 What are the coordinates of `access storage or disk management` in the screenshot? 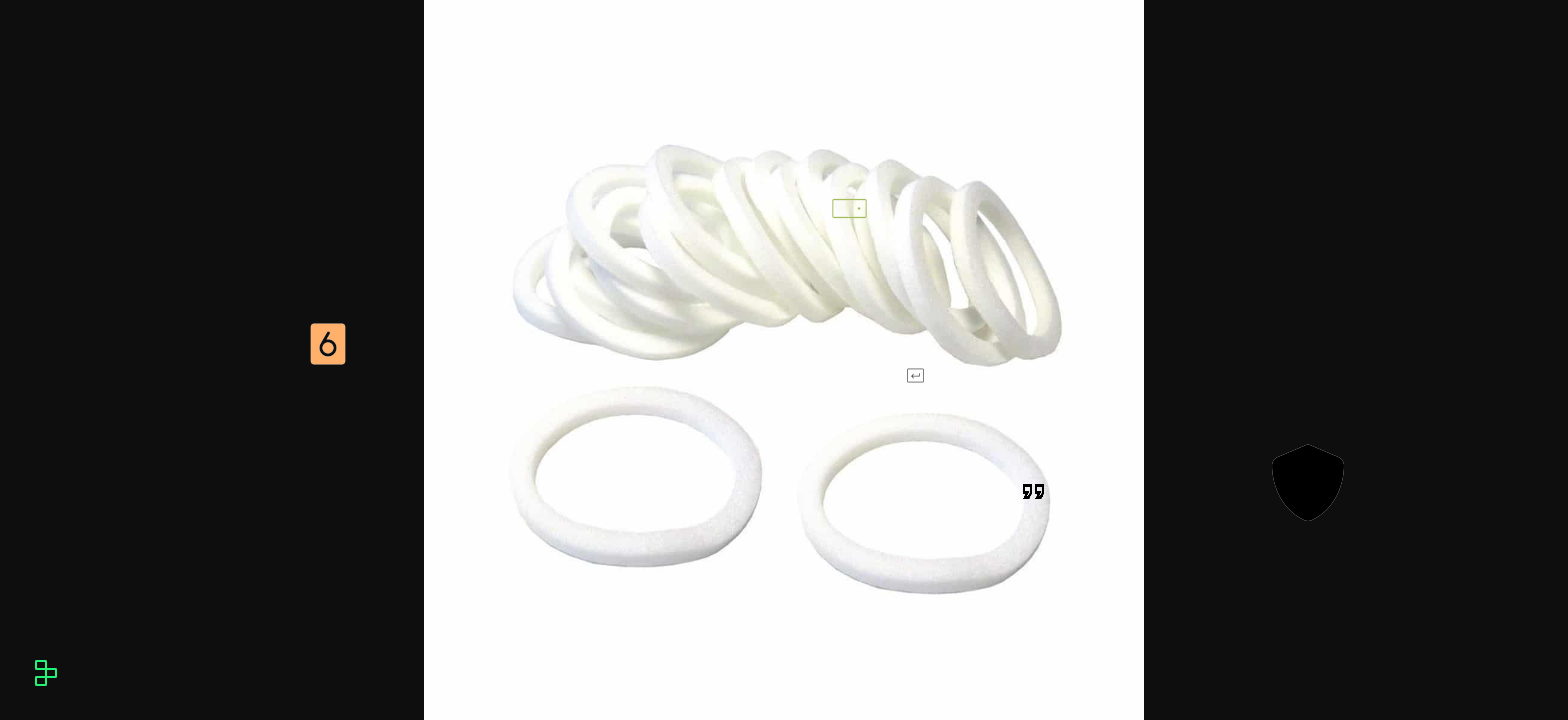 It's located at (849, 208).